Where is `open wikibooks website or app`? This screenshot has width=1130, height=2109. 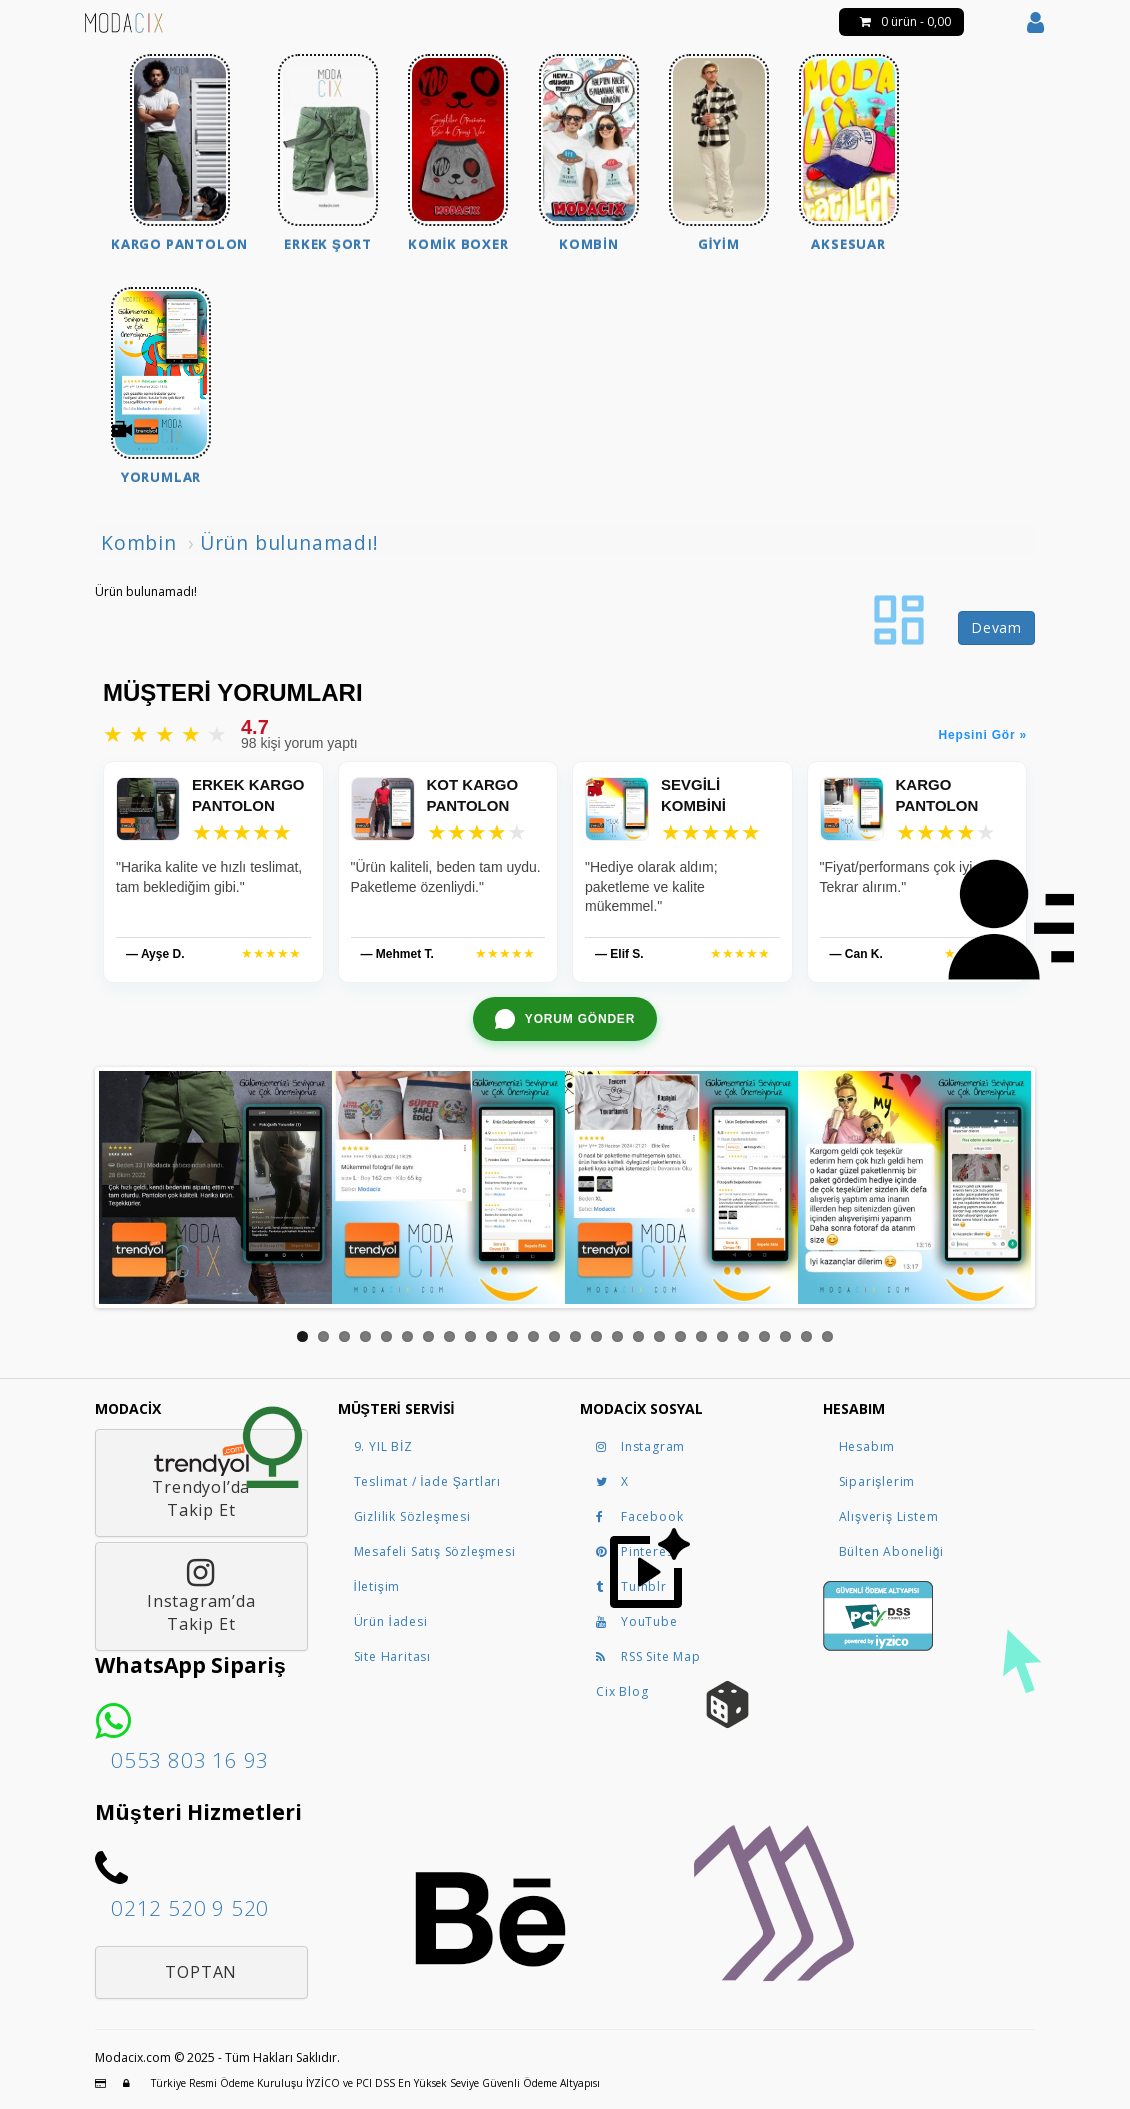 open wikibooks website or app is located at coordinates (774, 1903).